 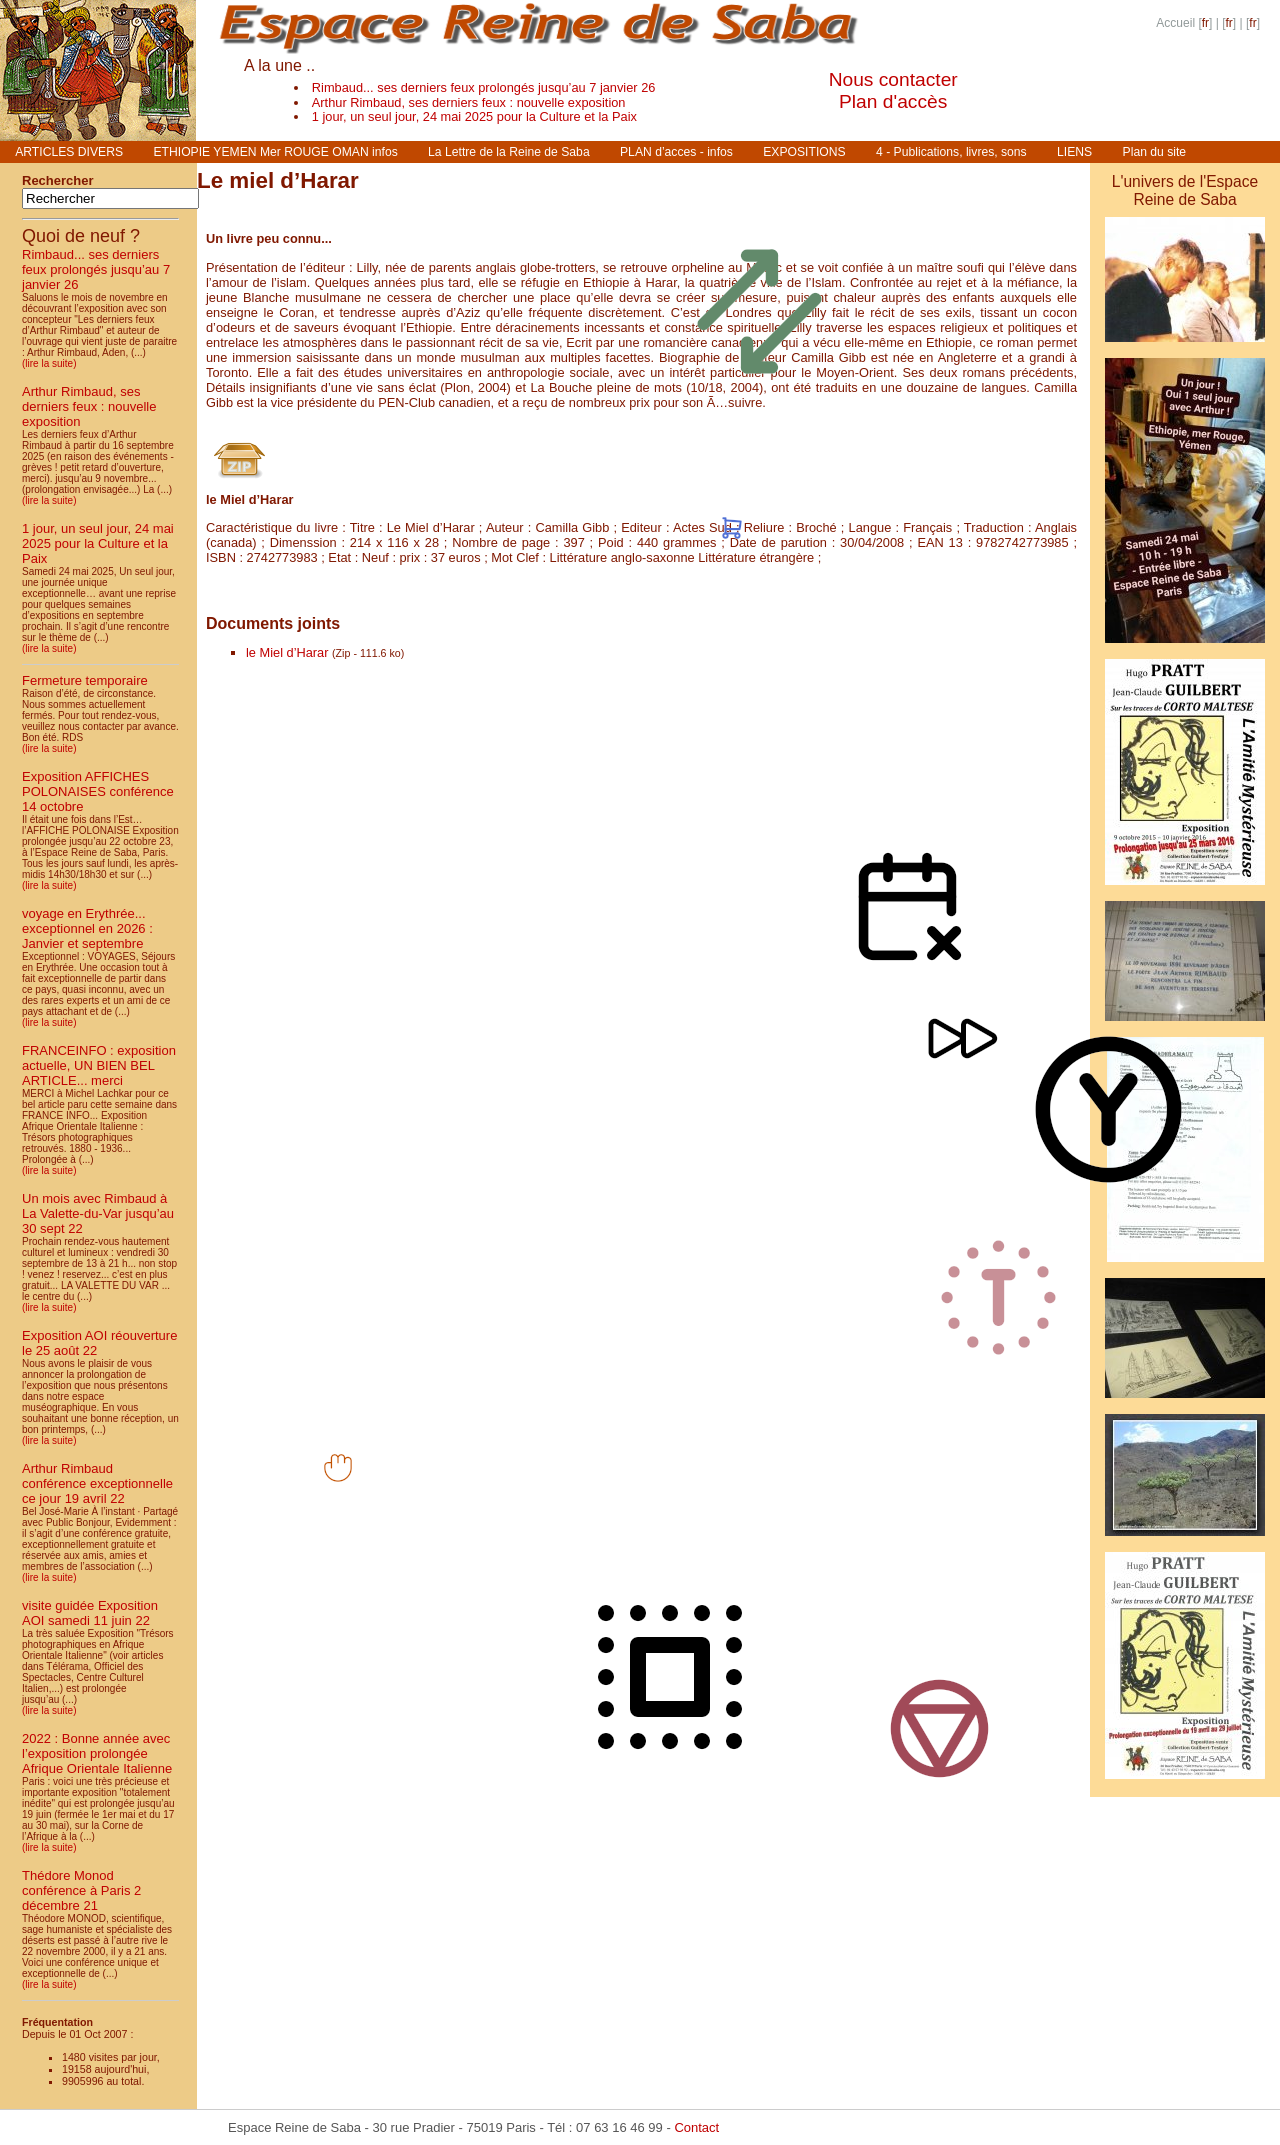 I want to click on drag to reposition an element, so click(x=338, y=1464).